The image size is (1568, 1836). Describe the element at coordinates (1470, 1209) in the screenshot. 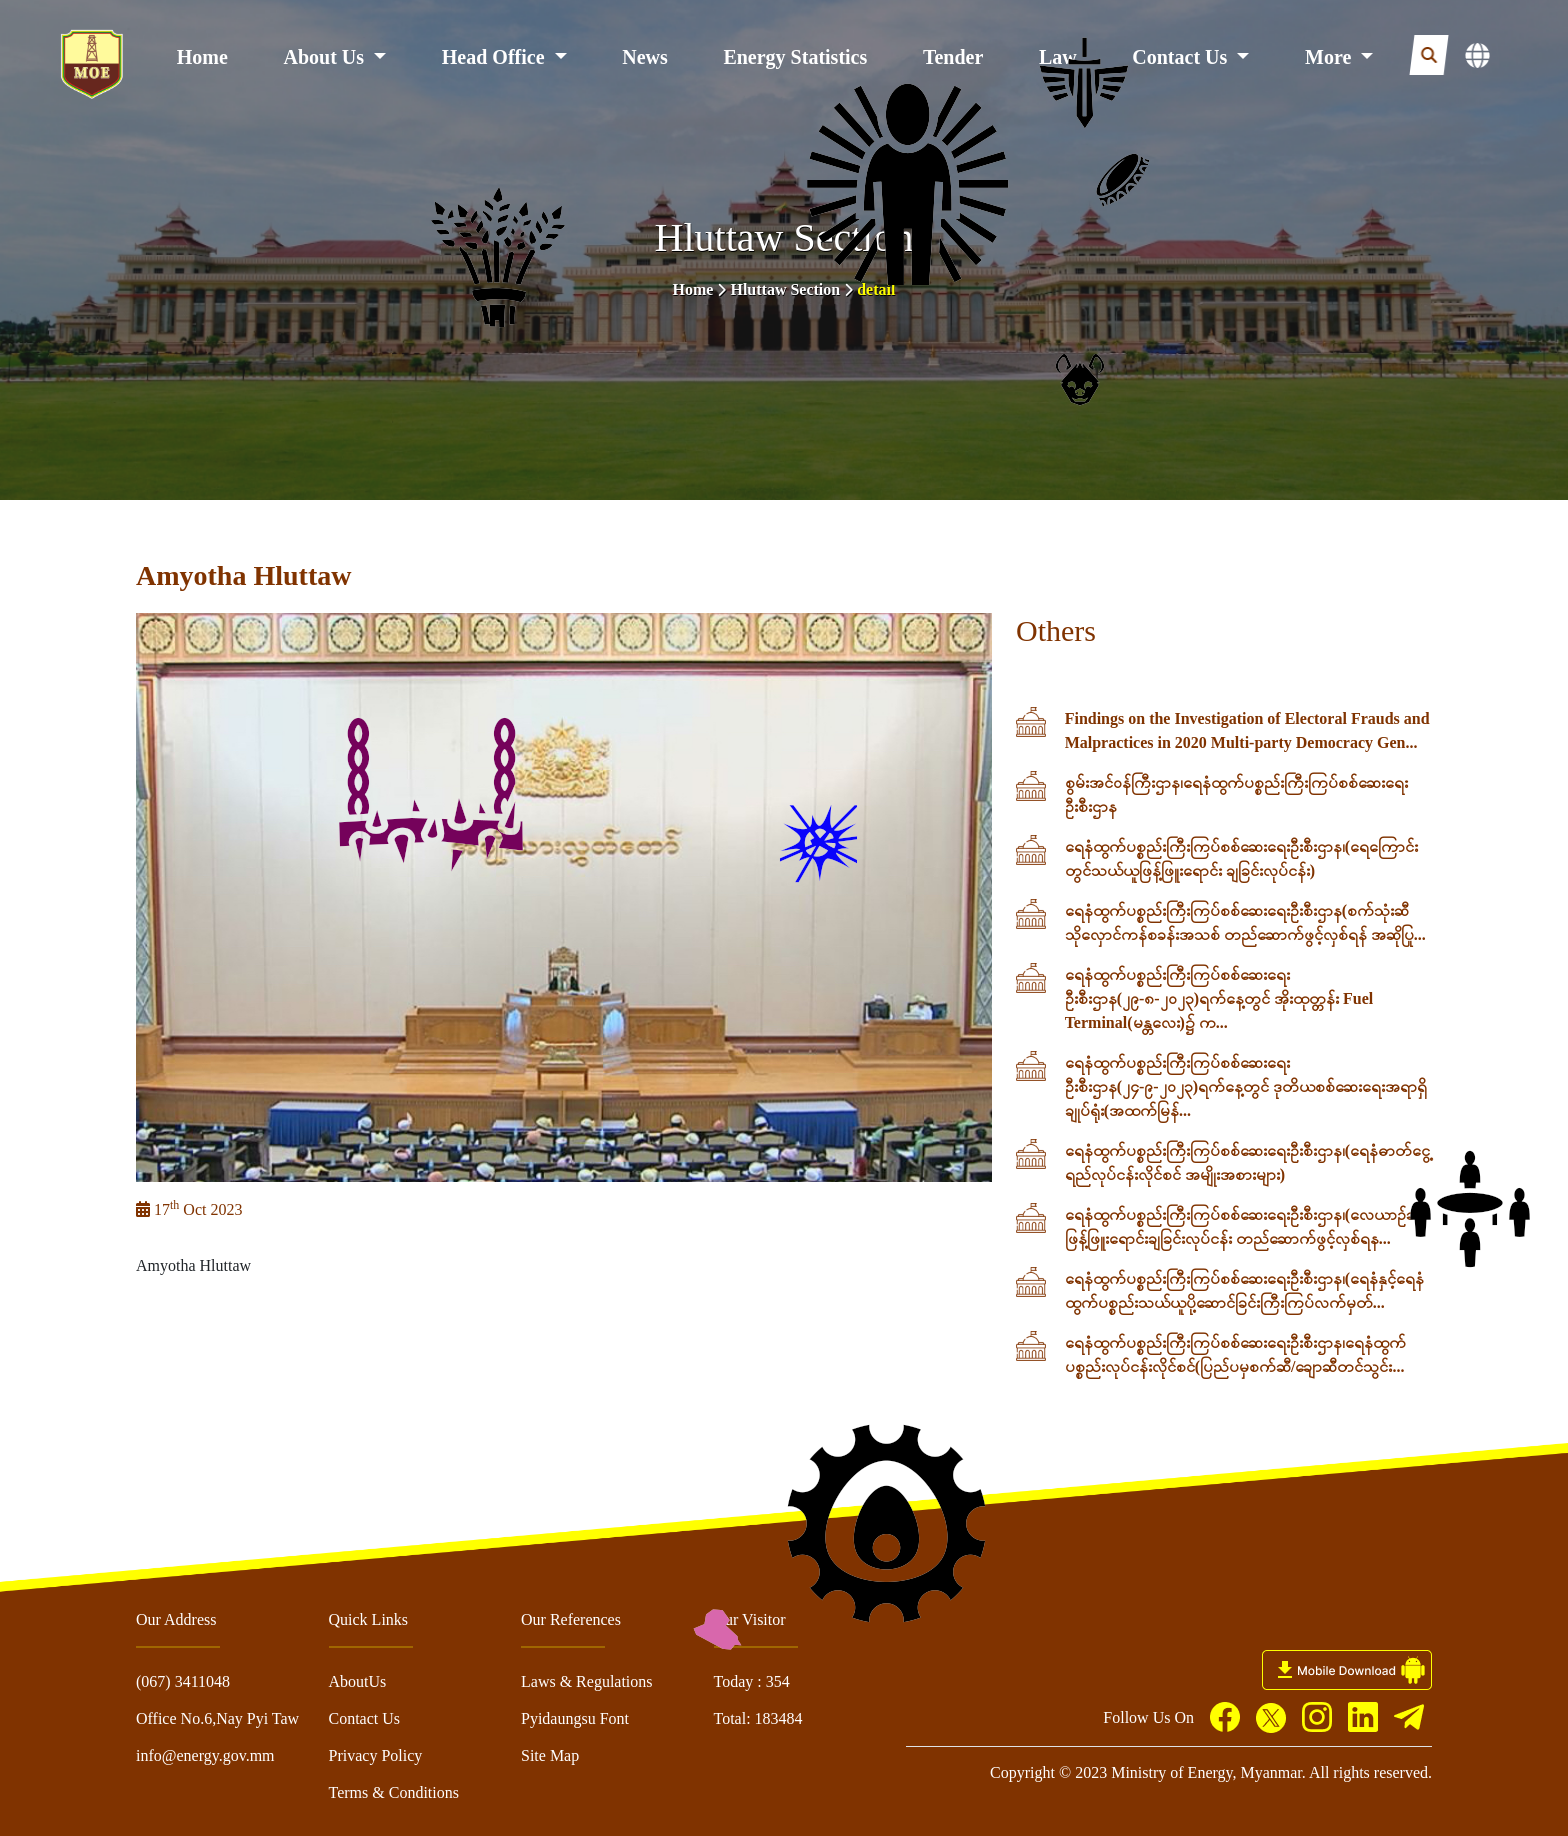

I see `join or schedule a meeting` at that location.